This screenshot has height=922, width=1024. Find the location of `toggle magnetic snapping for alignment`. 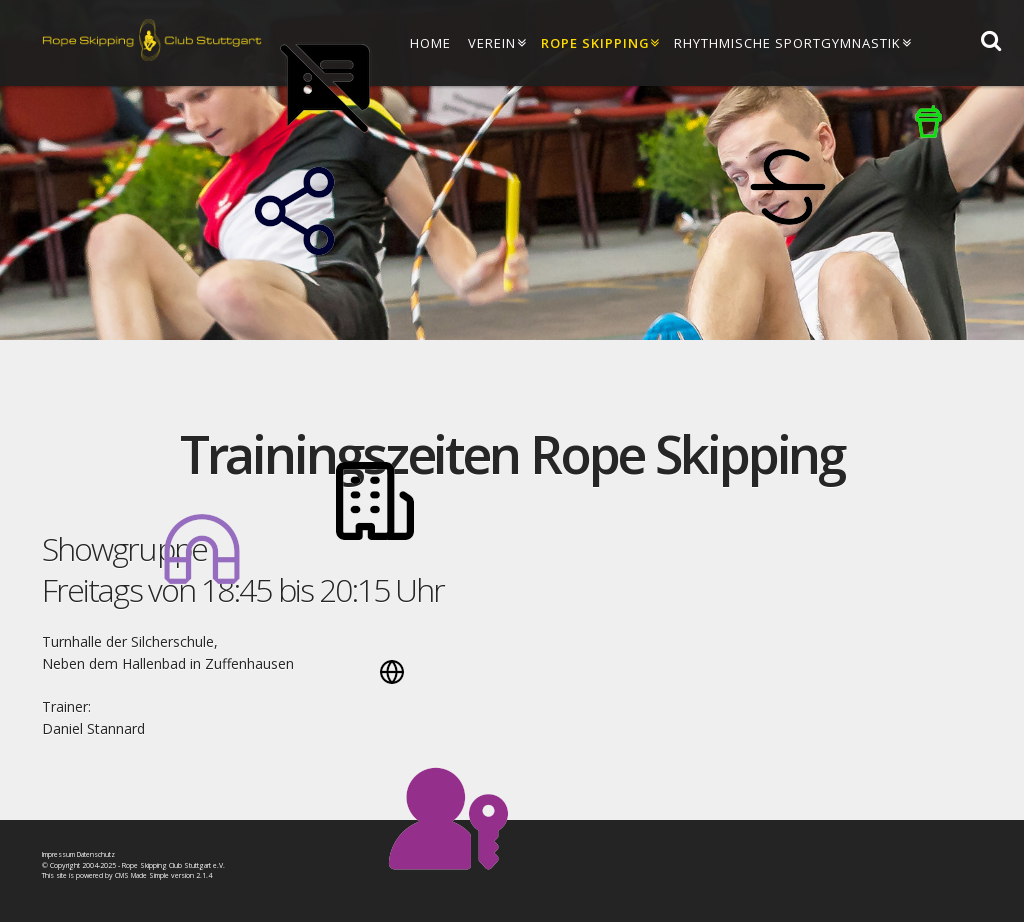

toggle magnetic snapping for alignment is located at coordinates (202, 549).